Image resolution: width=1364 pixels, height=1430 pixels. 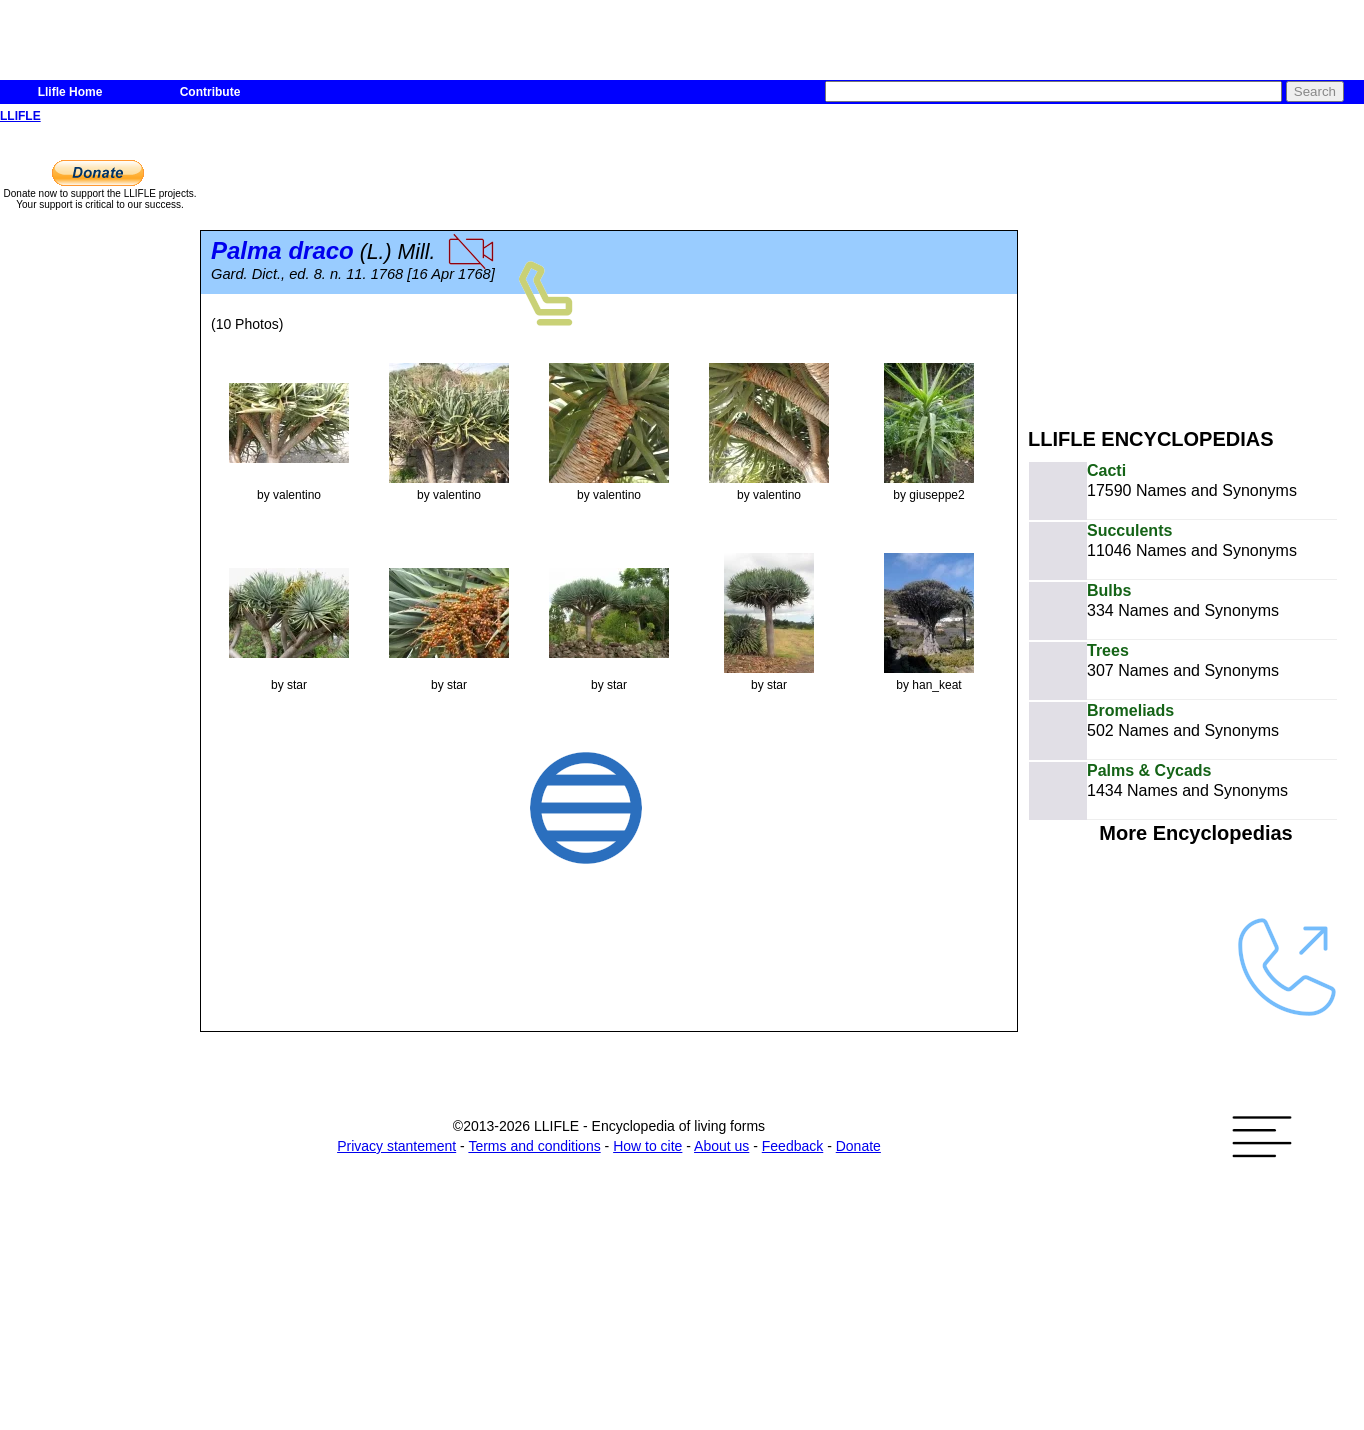 I want to click on select or reserve a seat, so click(x=544, y=293).